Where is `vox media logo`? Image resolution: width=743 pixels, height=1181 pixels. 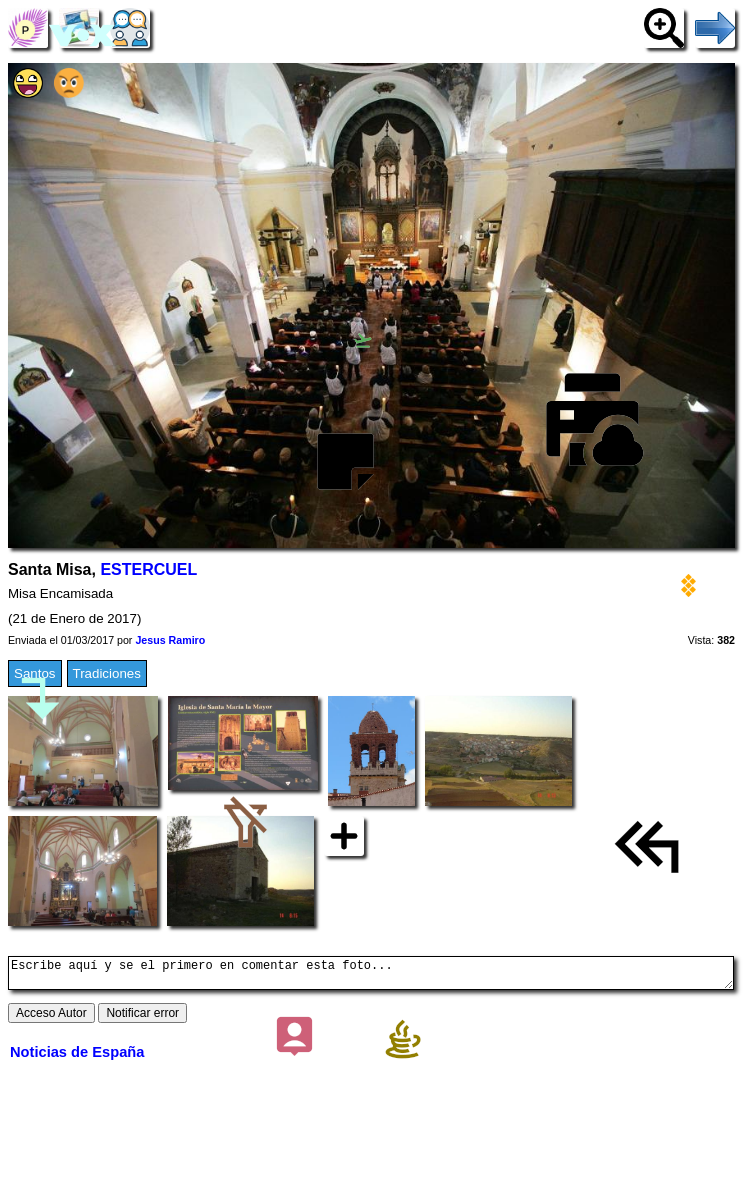
vox media logo is located at coordinates (82, 35).